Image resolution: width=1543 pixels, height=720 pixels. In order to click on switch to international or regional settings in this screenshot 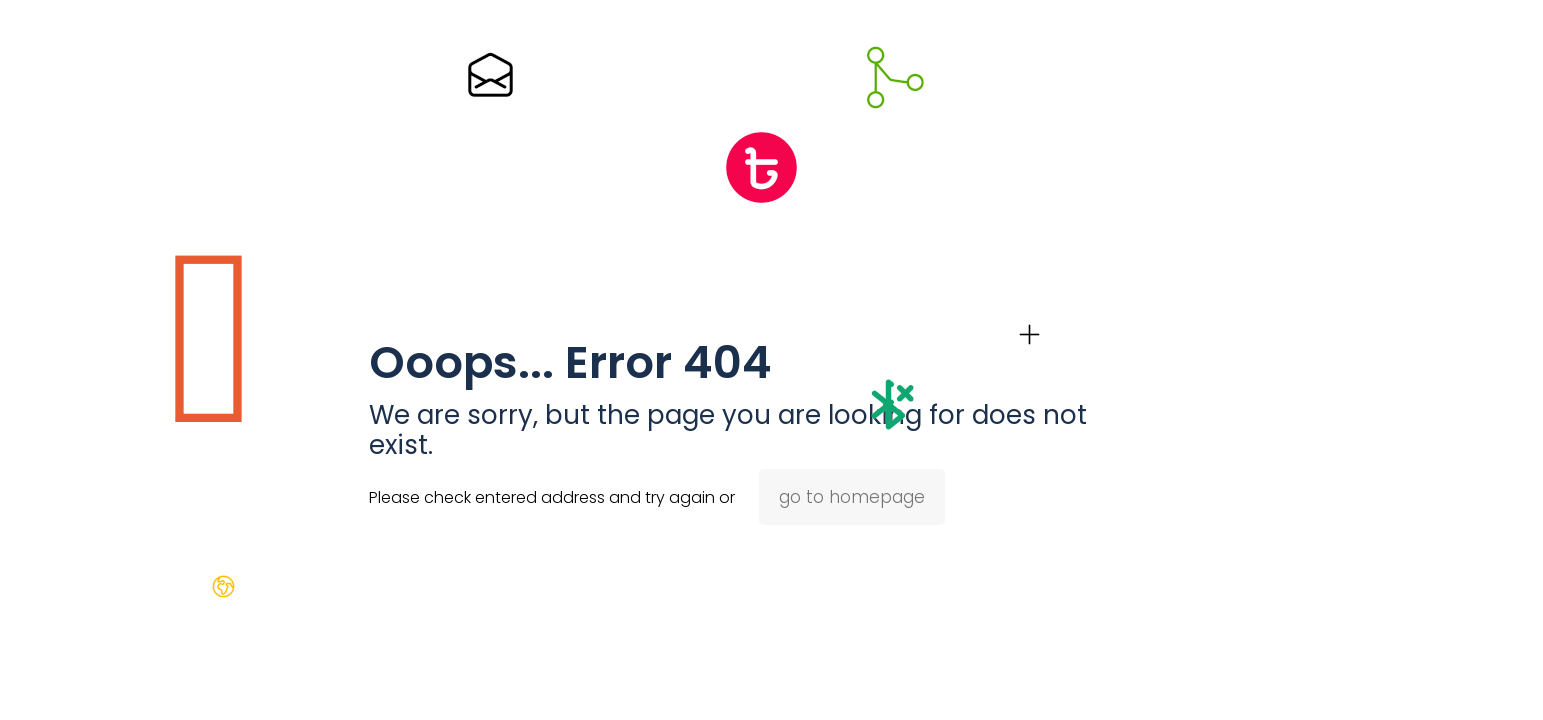, I will do `click(223, 586)`.